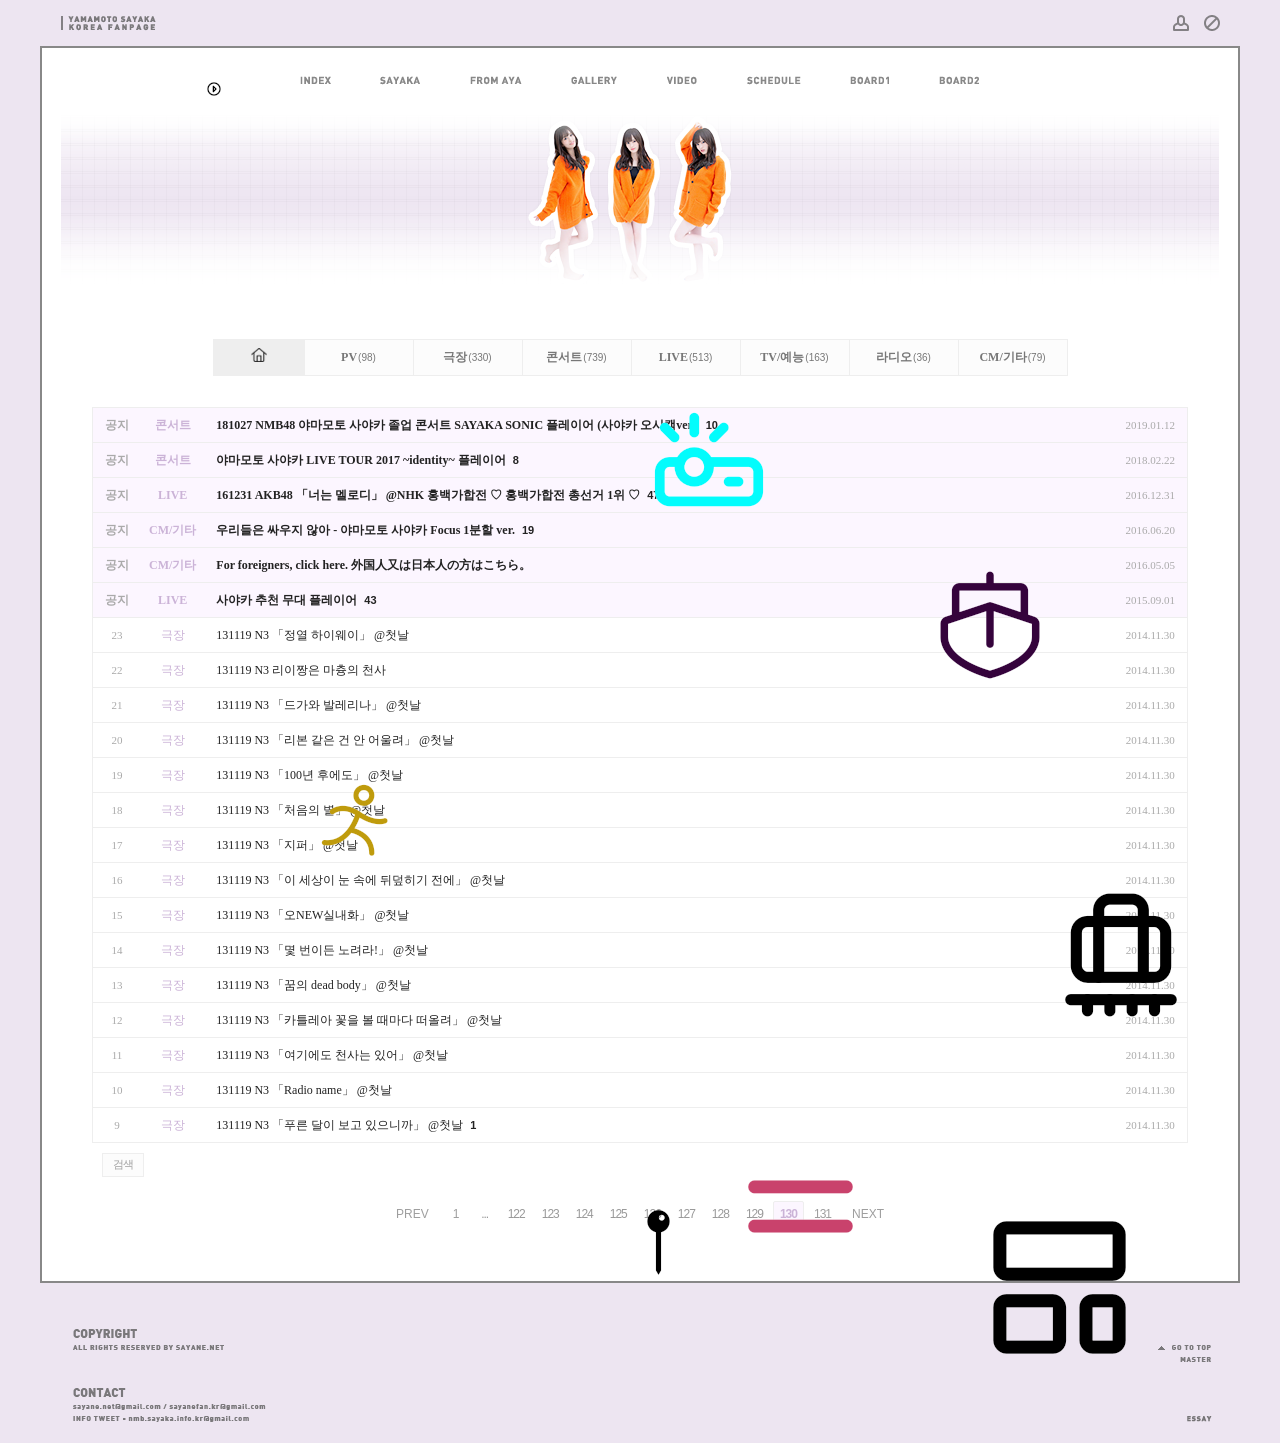 This screenshot has width=1280, height=1443. What do you see at coordinates (658, 1242) in the screenshot?
I see `mark a location on the map` at bounding box center [658, 1242].